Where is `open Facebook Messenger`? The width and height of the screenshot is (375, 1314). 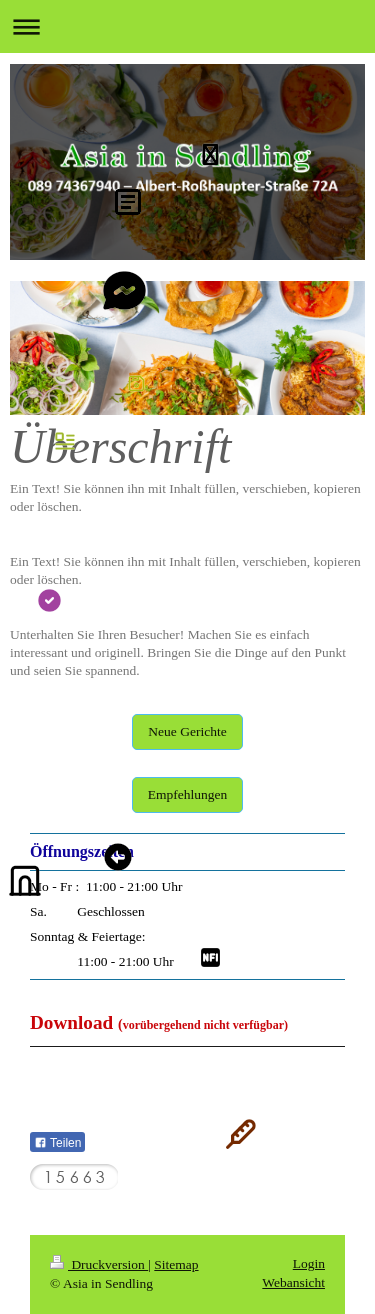
open Facebook Messenger is located at coordinates (124, 290).